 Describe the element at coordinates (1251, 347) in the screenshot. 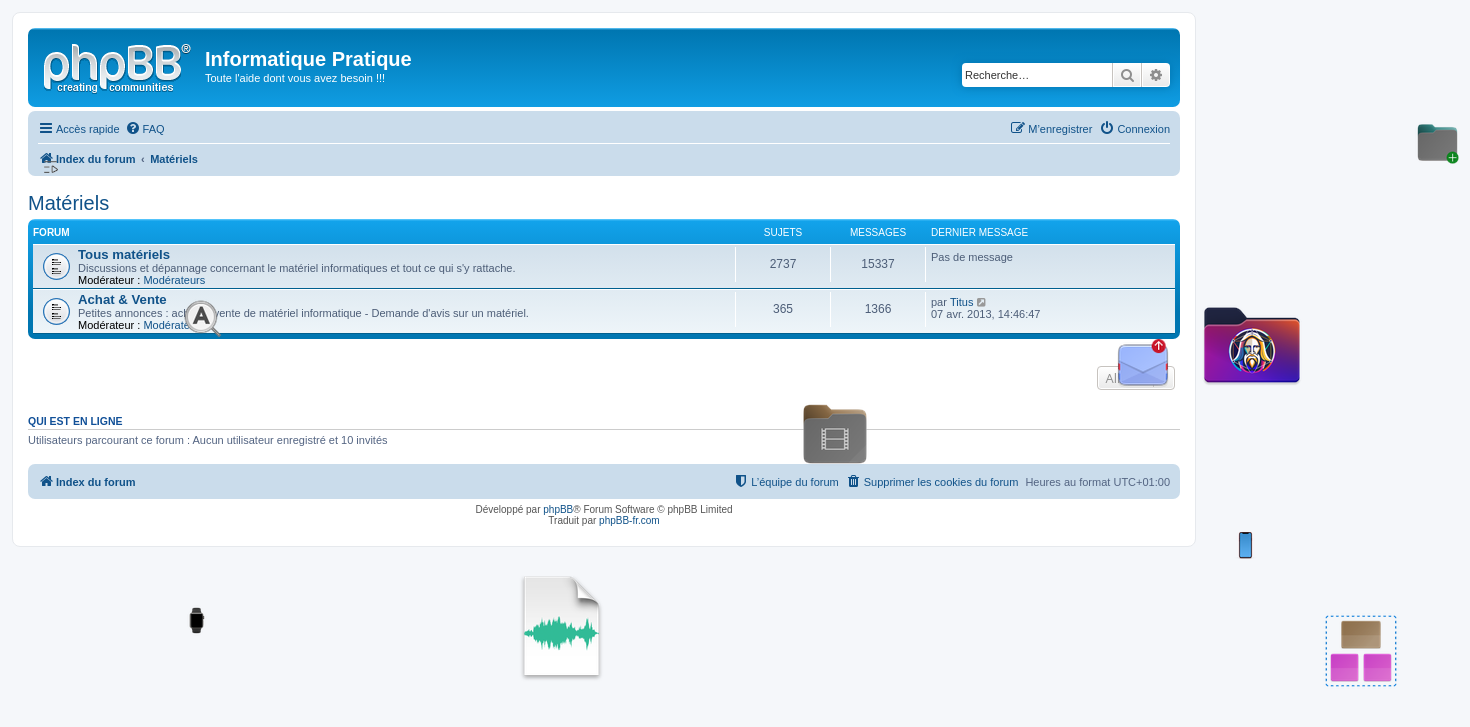

I see `open Leonardo.ai project folder` at that location.